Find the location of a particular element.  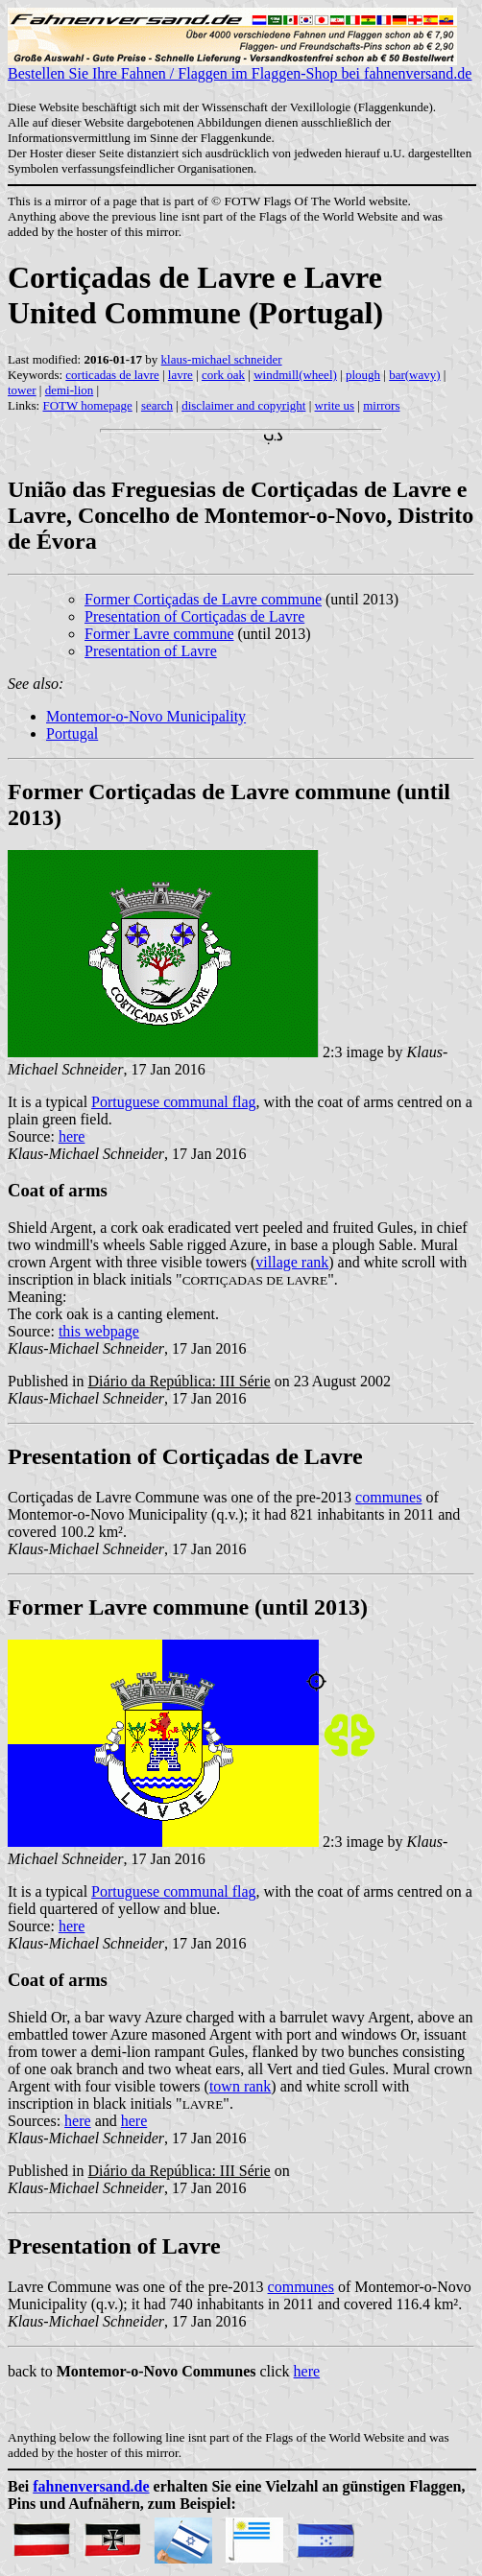

access AI or machine learning features is located at coordinates (349, 1736).